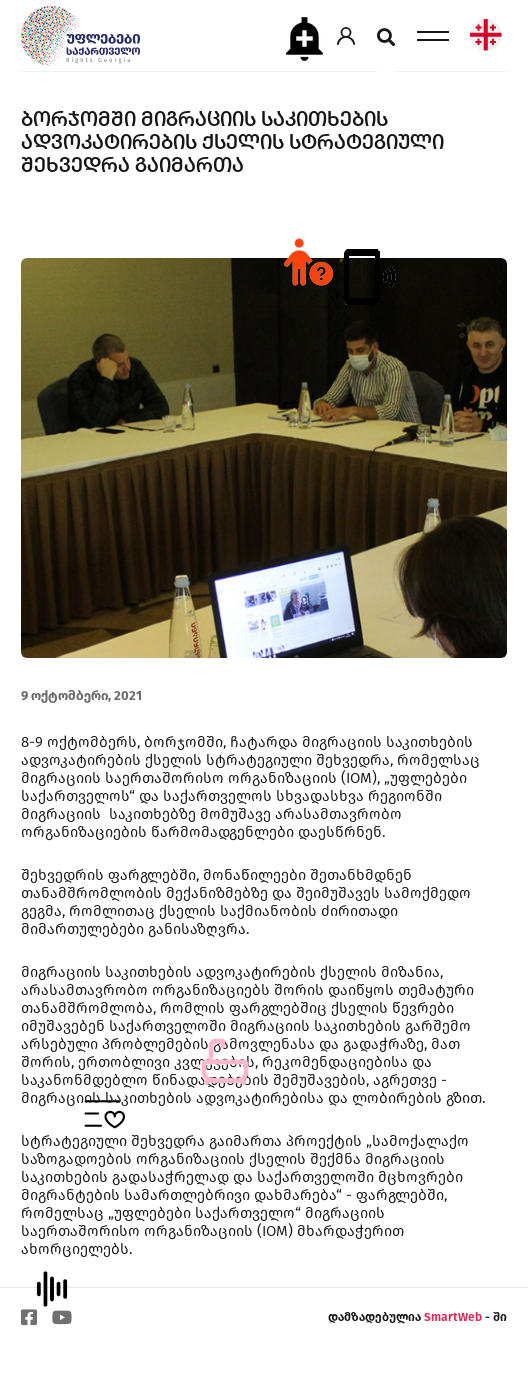 The height and width of the screenshot is (1387, 528). I want to click on view your favorites list, so click(102, 1113).